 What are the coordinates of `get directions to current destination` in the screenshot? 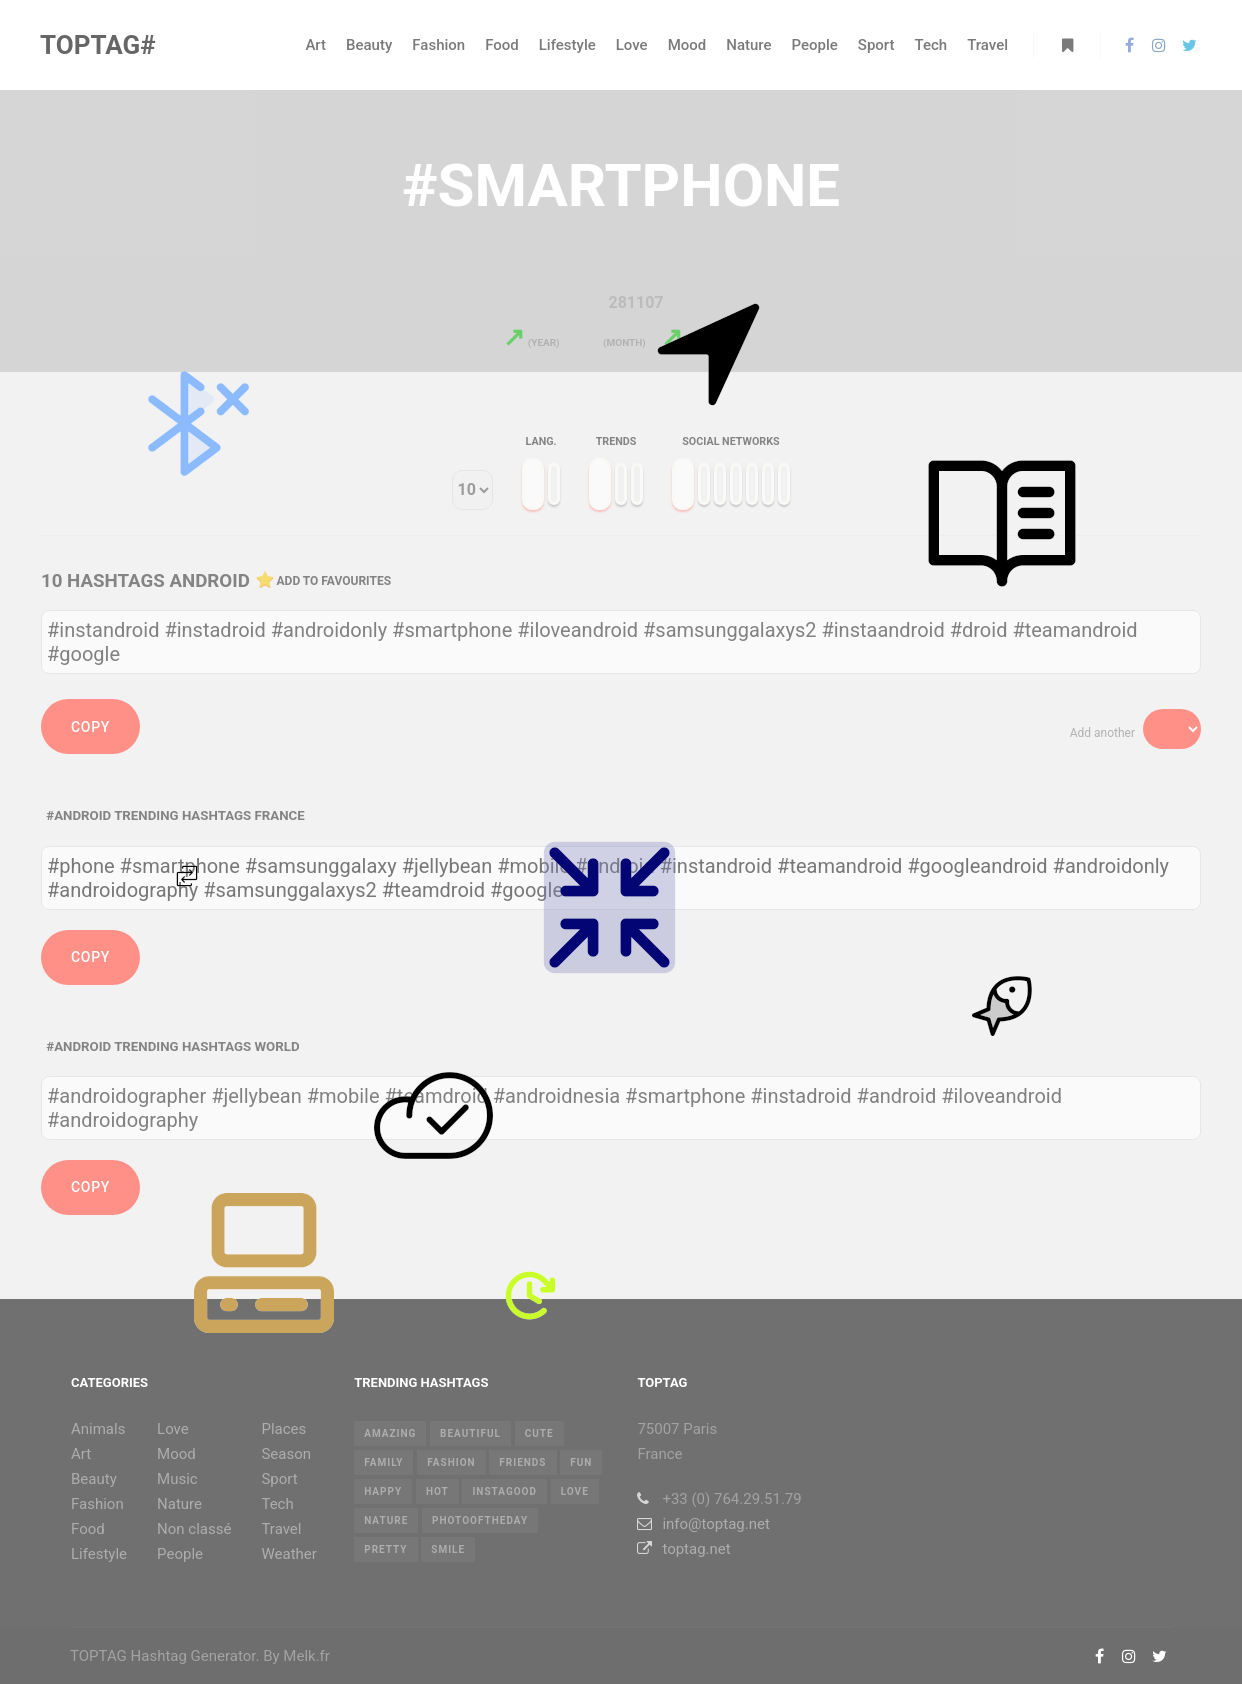 It's located at (708, 354).